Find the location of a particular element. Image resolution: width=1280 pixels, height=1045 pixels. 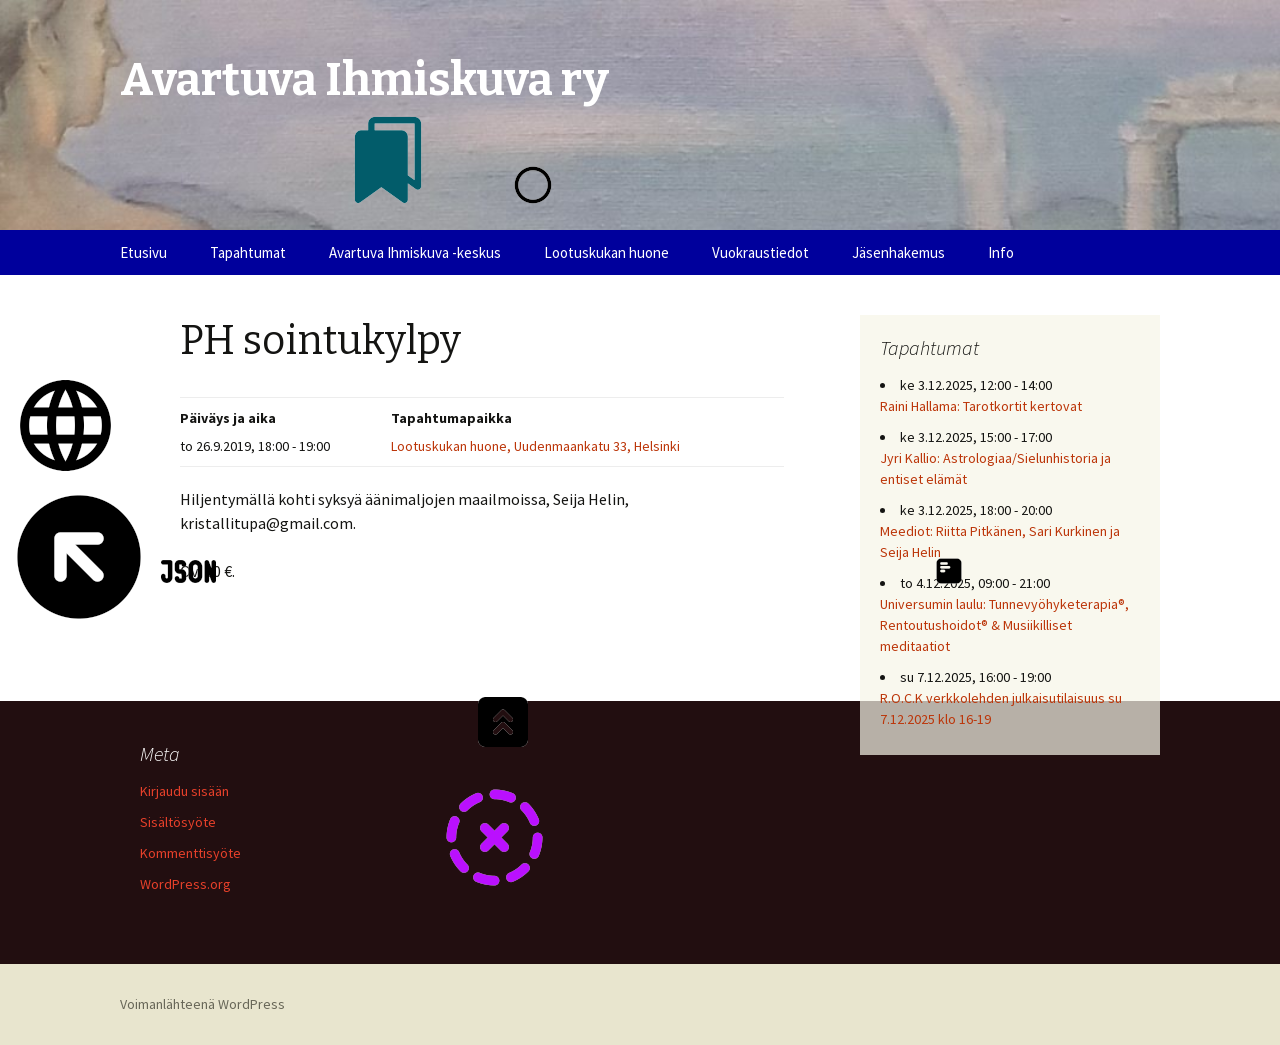

navigate back to previous screen is located at coordinates (79, 557).